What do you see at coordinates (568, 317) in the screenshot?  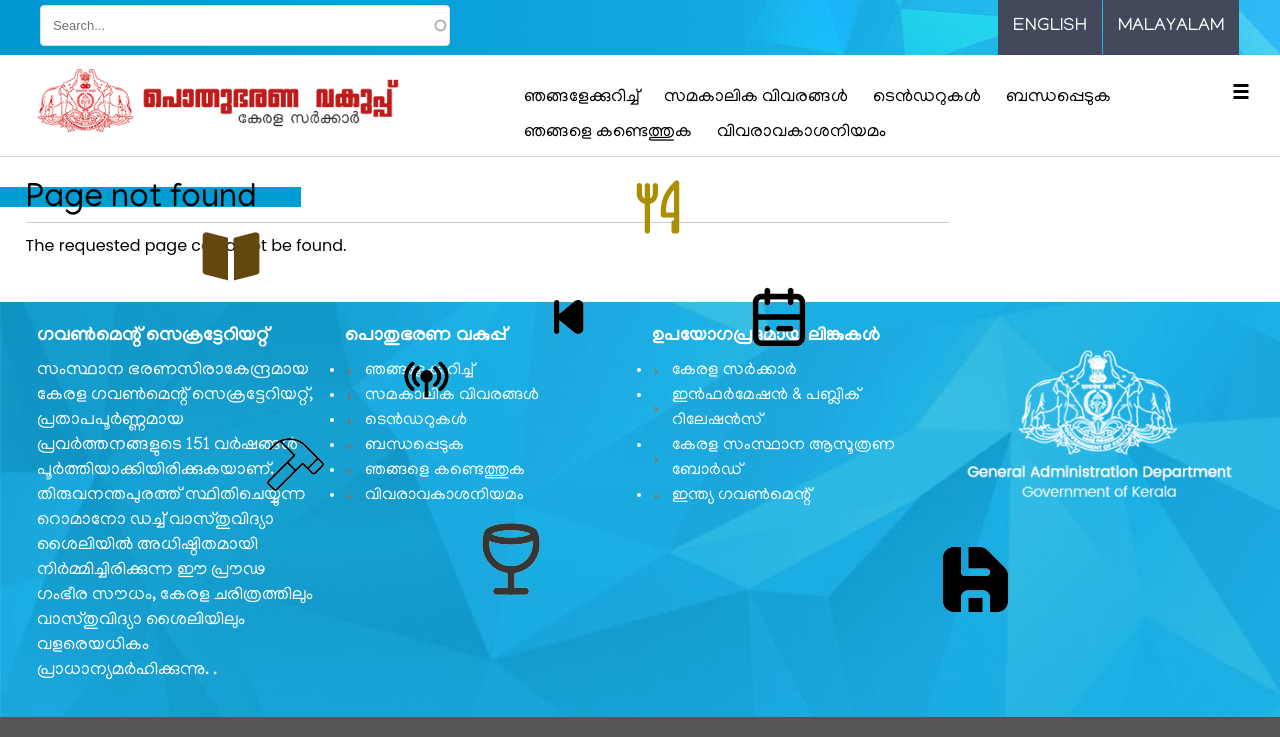 I see `skip to previous track` at bounding box center [568, 317].